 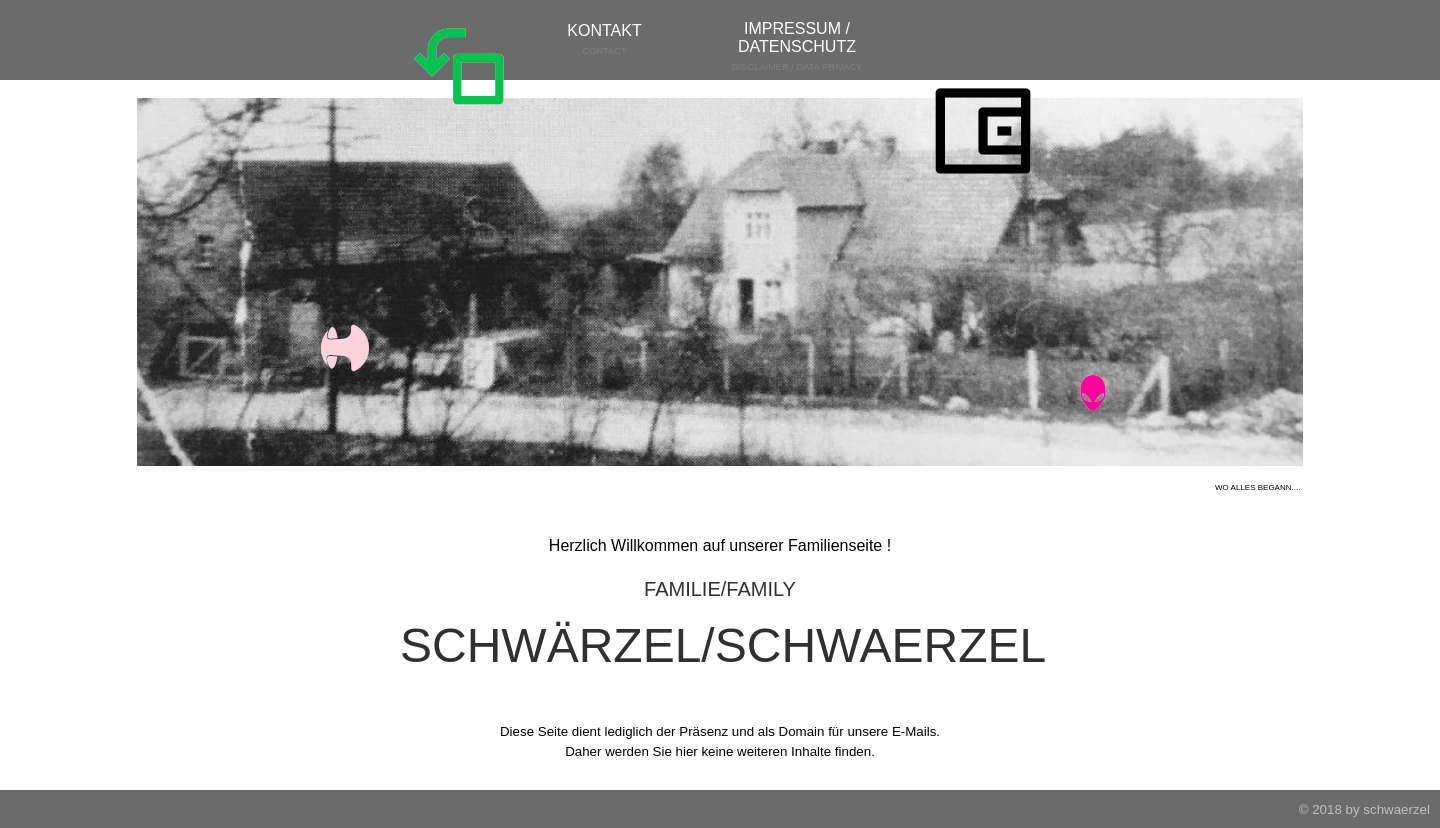 I want to click on access your wallet or payment methods, so click(x=983, y=131).